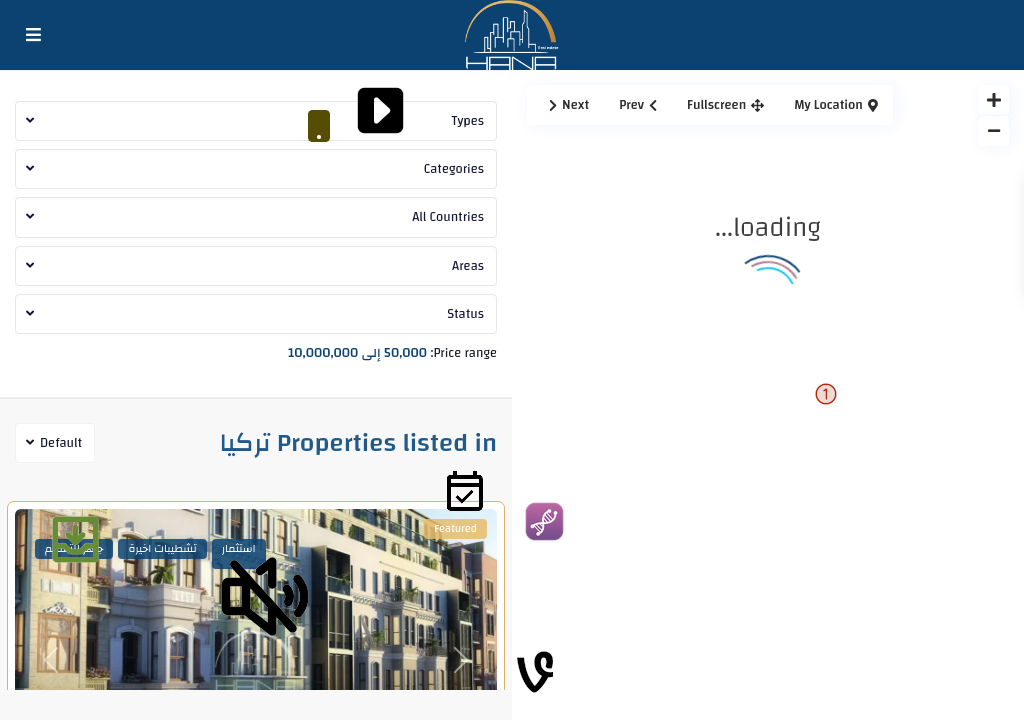  I want to click on event confirmed or available, so click(465, 493).